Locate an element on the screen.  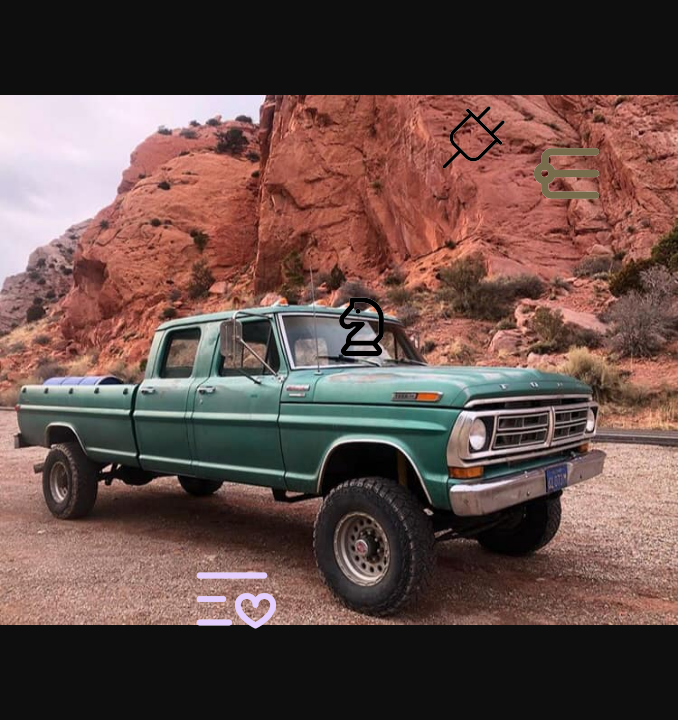
adjust text alignment settings is located at coordinates (566, 173).